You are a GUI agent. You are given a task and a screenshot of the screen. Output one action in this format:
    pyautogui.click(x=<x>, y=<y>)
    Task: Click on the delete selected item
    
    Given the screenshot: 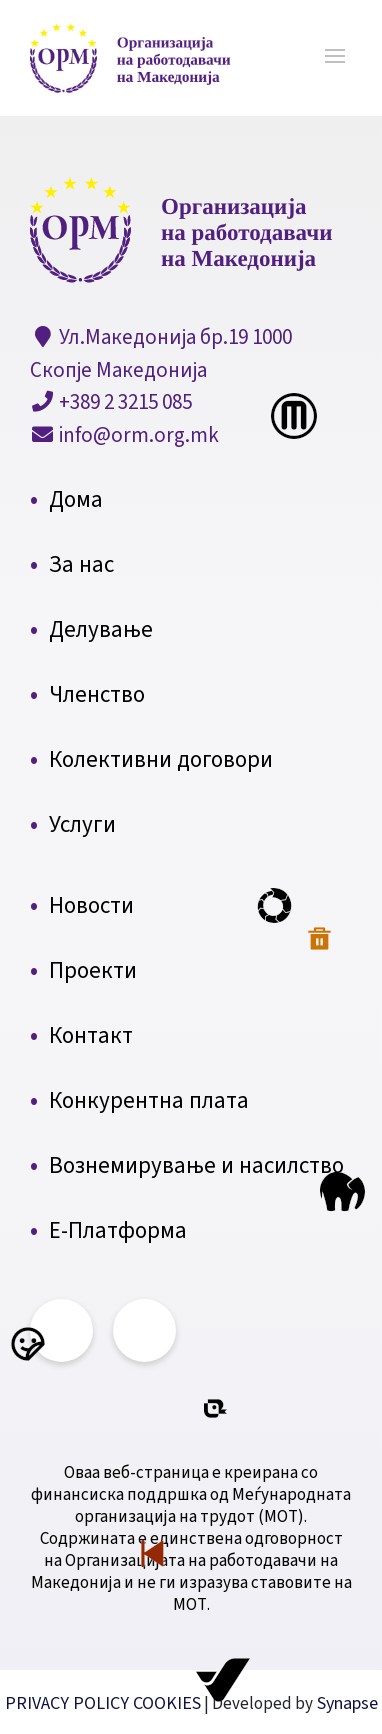 What is the action you would take?
    pyautogui.click(x=319, y=938)
    